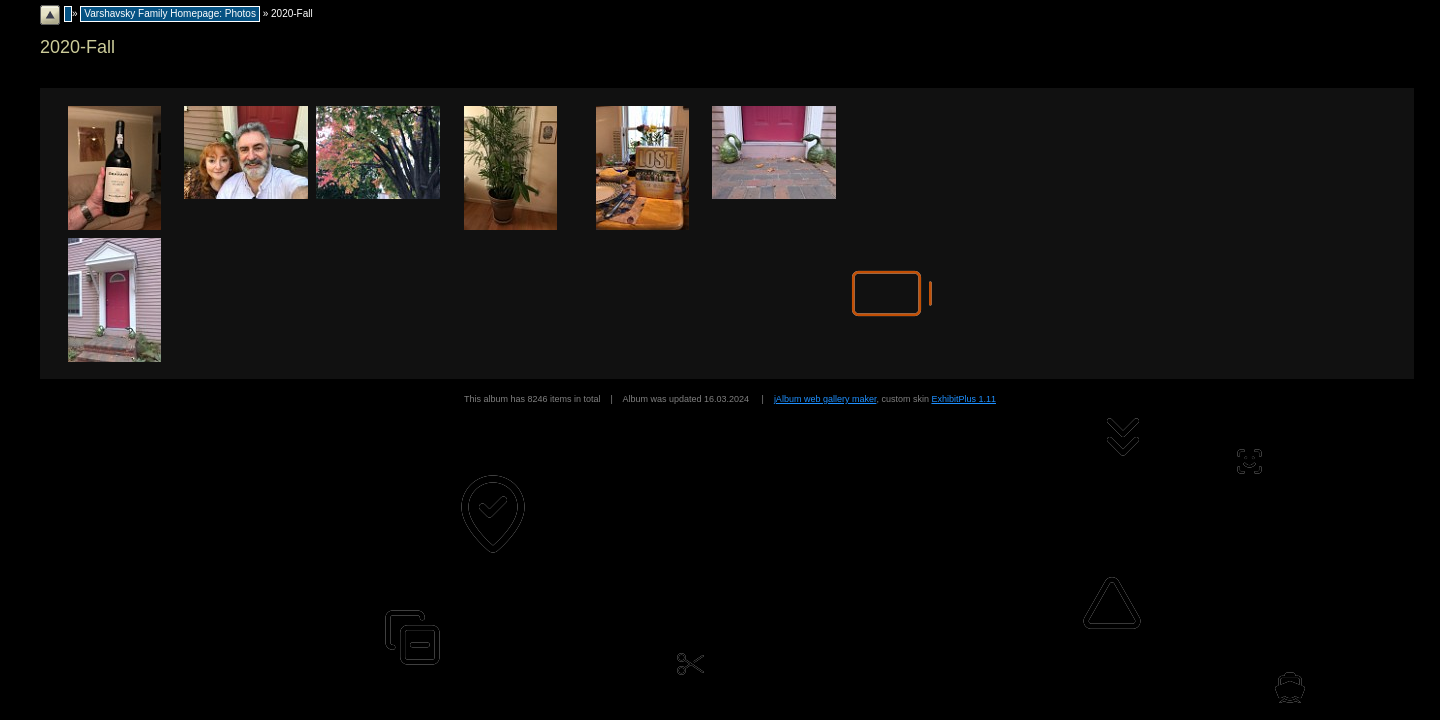  I want to click on scan your face to unlock, so click(1249, 461).